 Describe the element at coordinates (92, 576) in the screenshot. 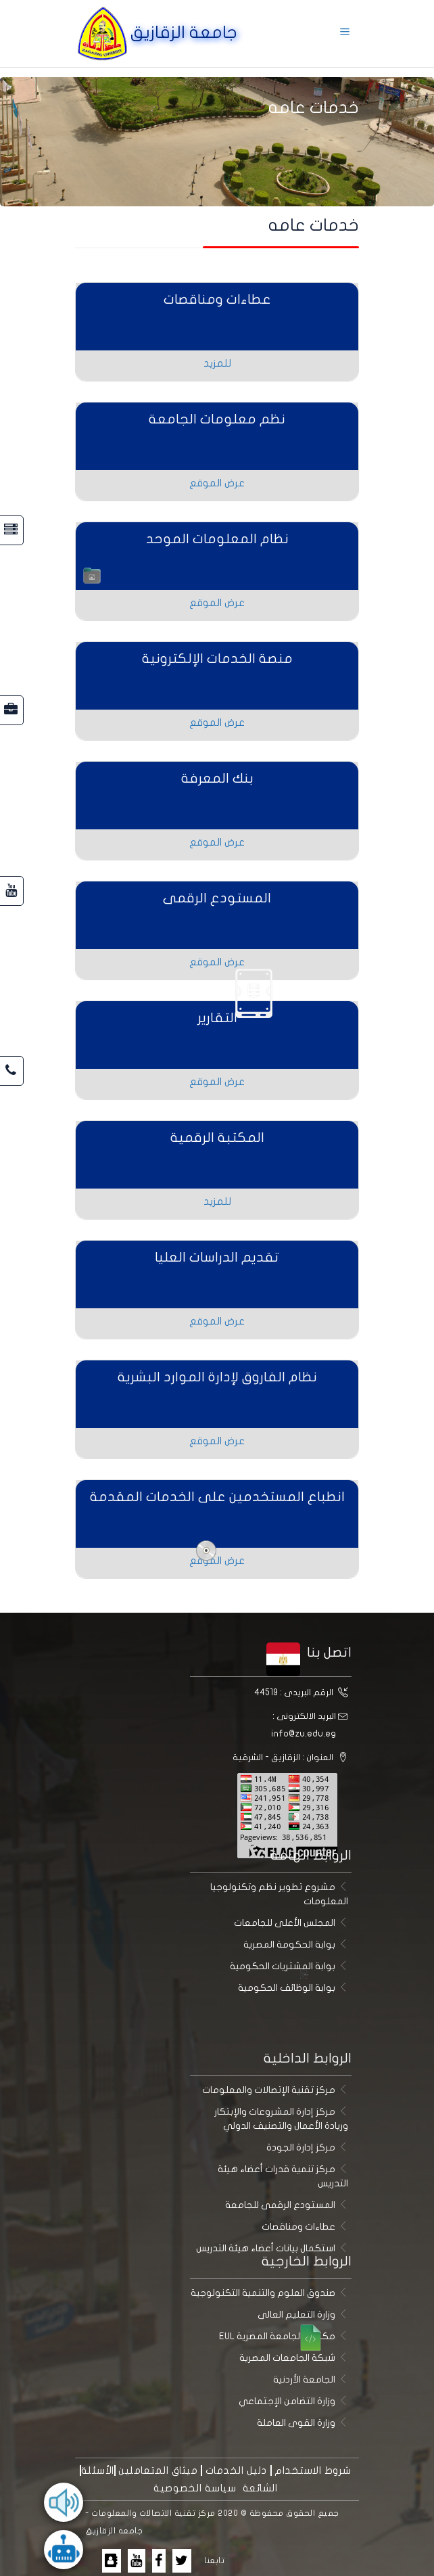

I see `open your pictures folder` at that location.